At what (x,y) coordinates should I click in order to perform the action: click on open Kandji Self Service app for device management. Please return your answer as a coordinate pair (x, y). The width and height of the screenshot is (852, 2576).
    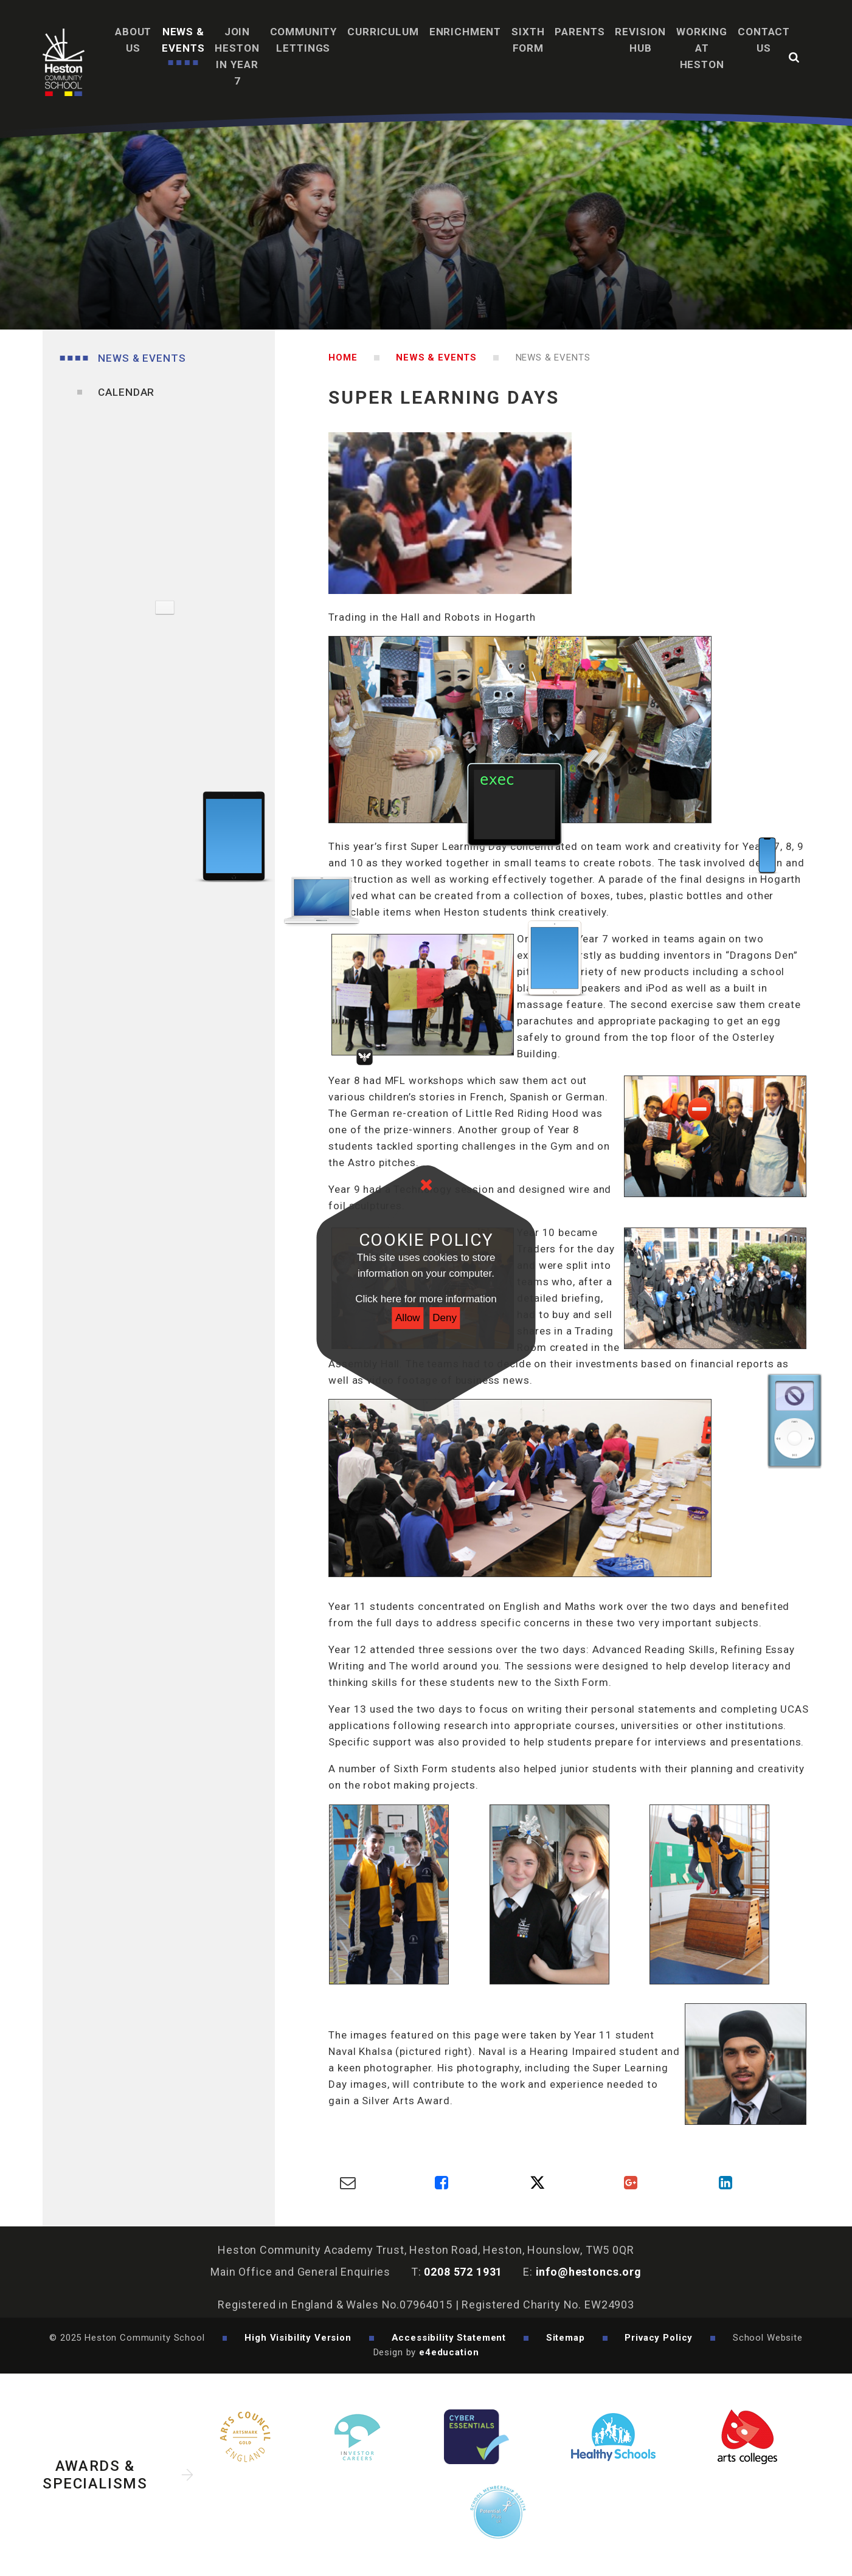
    Looking at the image, I should click on (364, 1057).